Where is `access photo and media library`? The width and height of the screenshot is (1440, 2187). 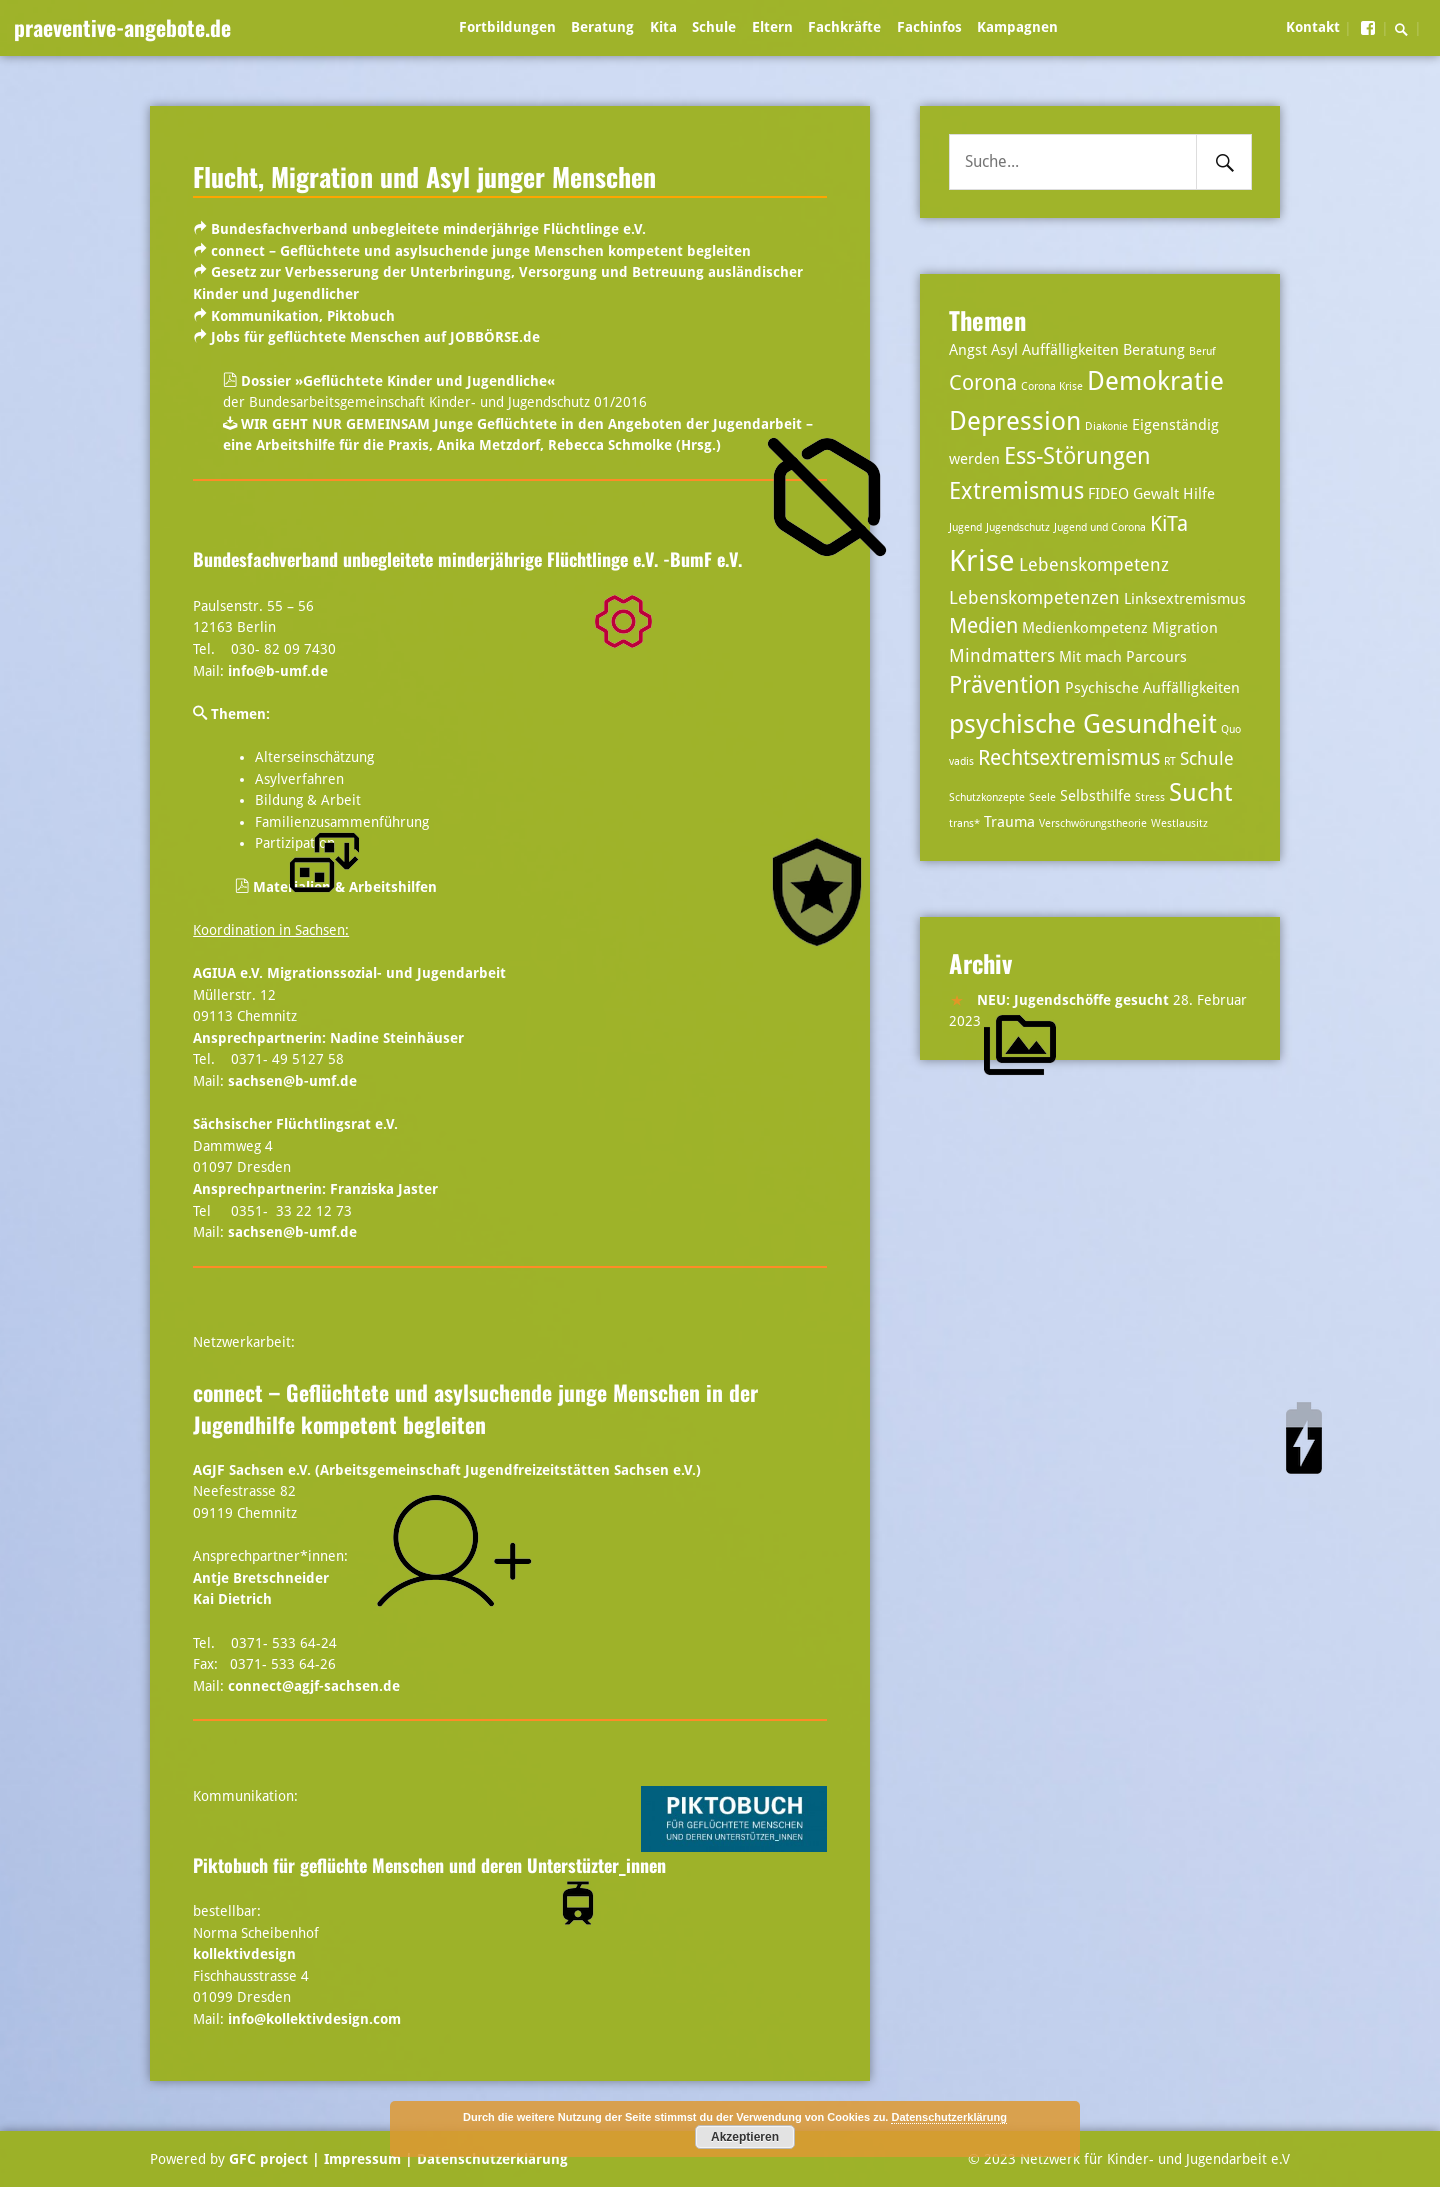
access photo and media library is located at coordinates (1020, 1045).